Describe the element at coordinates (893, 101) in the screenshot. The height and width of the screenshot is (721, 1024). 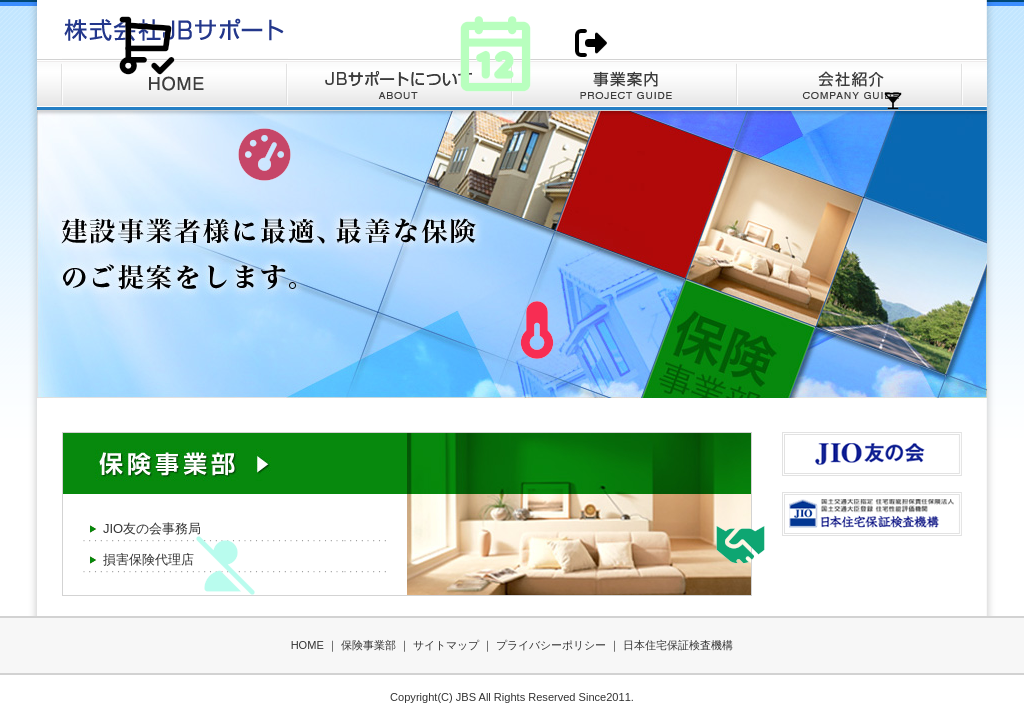
I see `find nearby bars or nightlife` at that location.